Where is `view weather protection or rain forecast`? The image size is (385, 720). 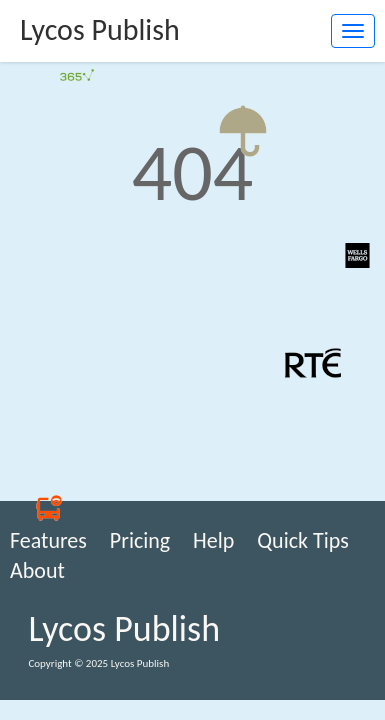 view weather protection or rain forecast is located at coordinates (243, 131).